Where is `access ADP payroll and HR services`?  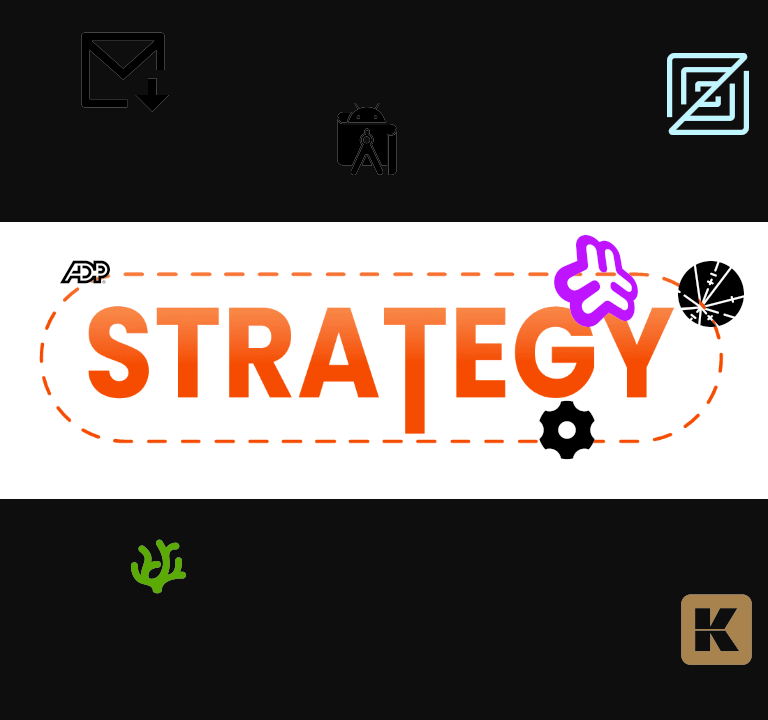
access ADP payroll and HR services is located at coordinates (85, 272).